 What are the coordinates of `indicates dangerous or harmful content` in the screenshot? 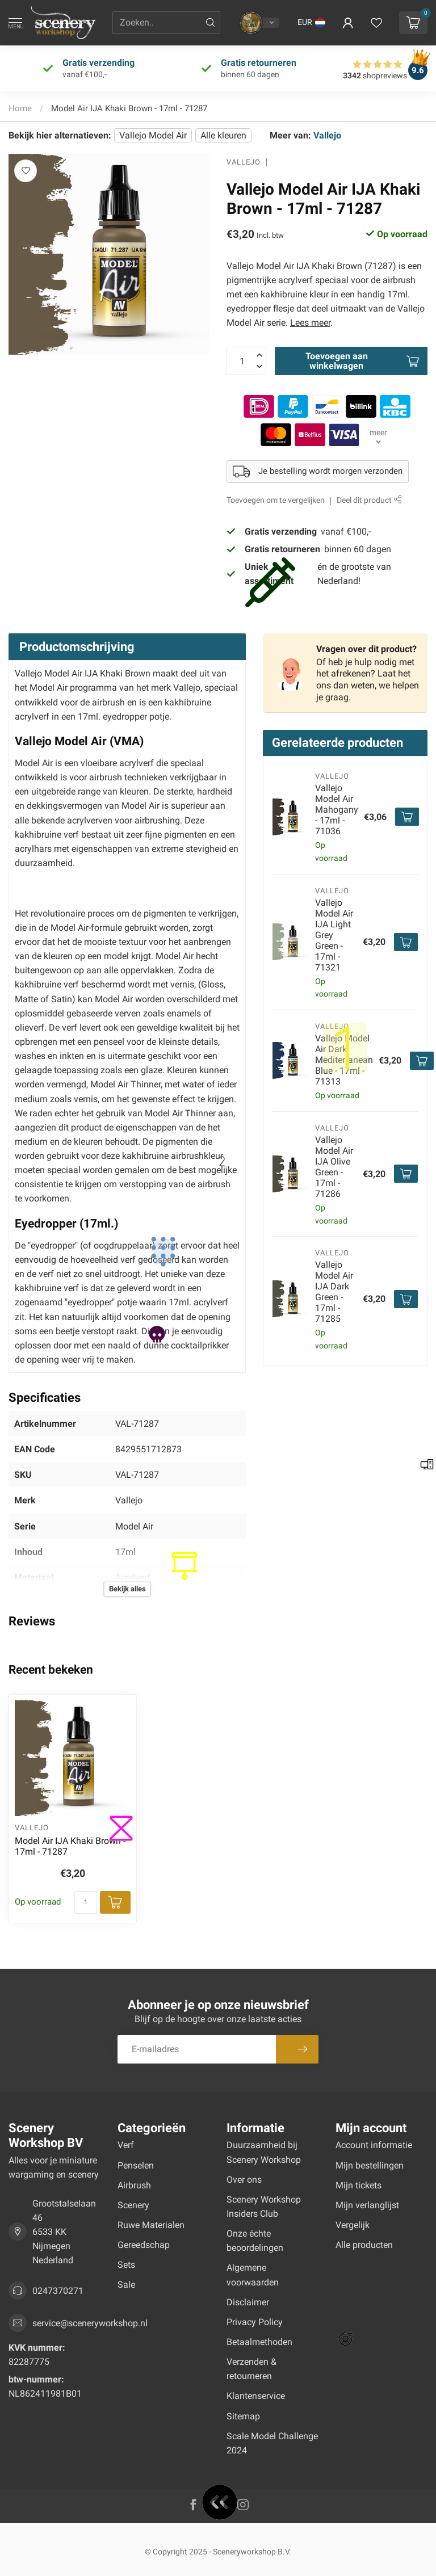 It's located at (157, 1334).